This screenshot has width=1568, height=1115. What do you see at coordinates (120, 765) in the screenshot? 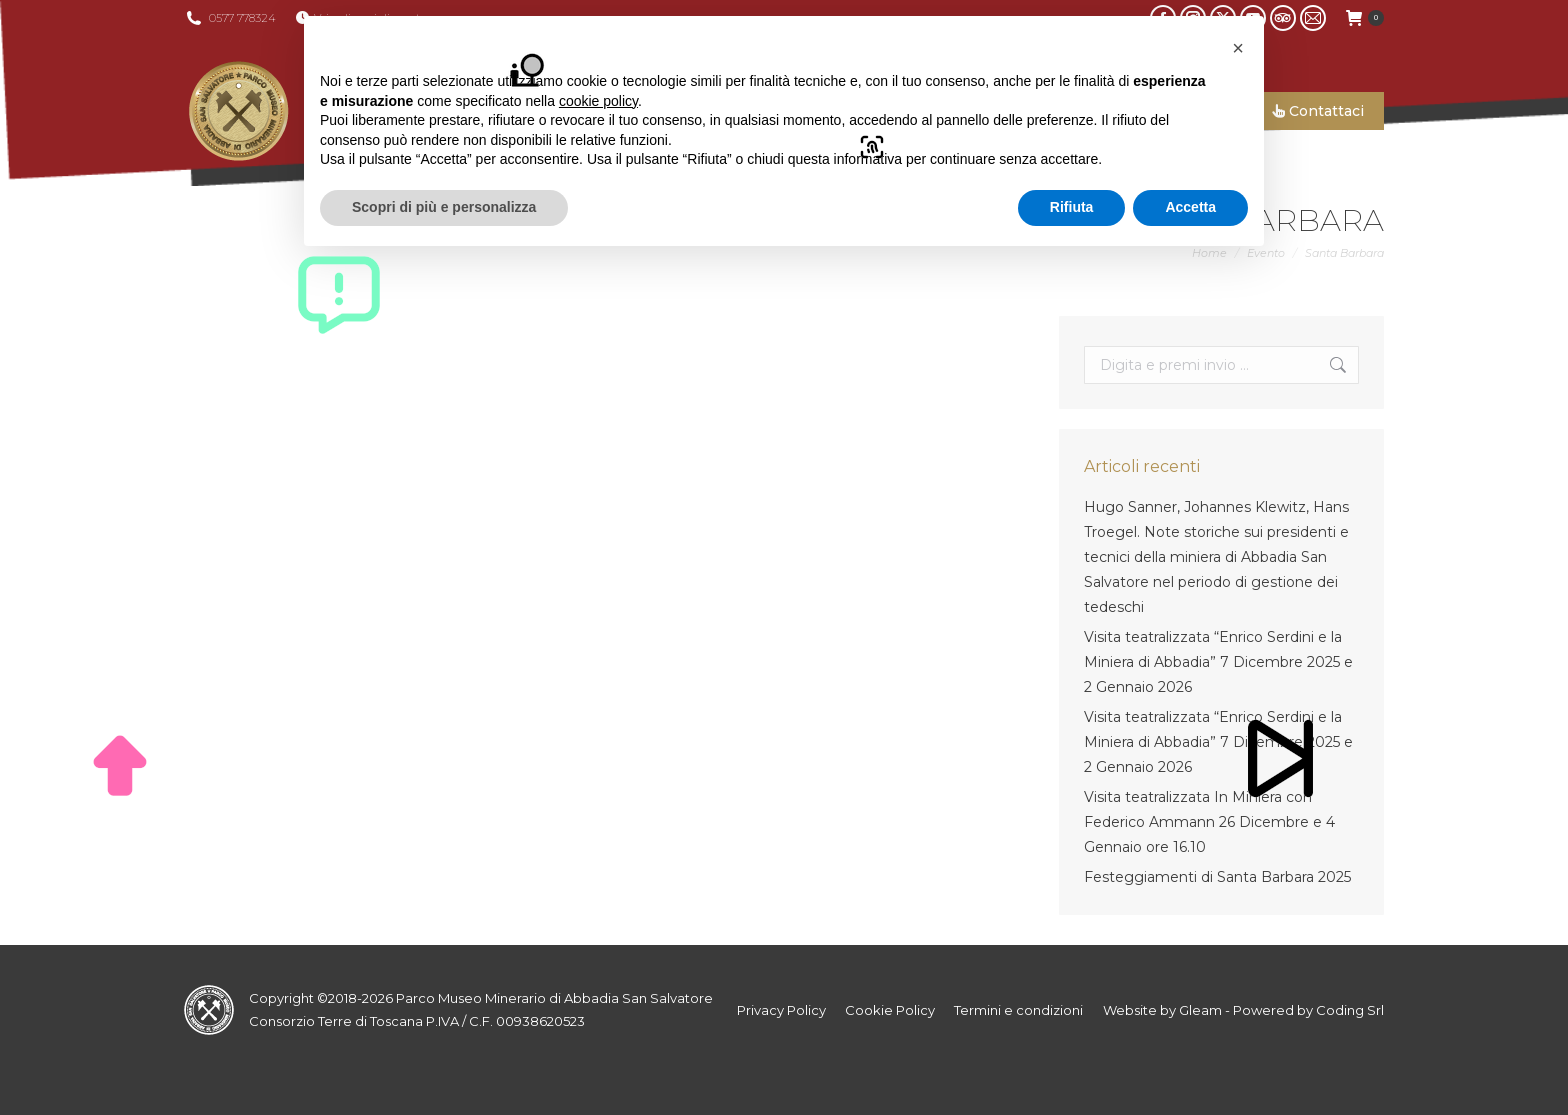
I see `upvote or like content` at bounding box center [120, 765].